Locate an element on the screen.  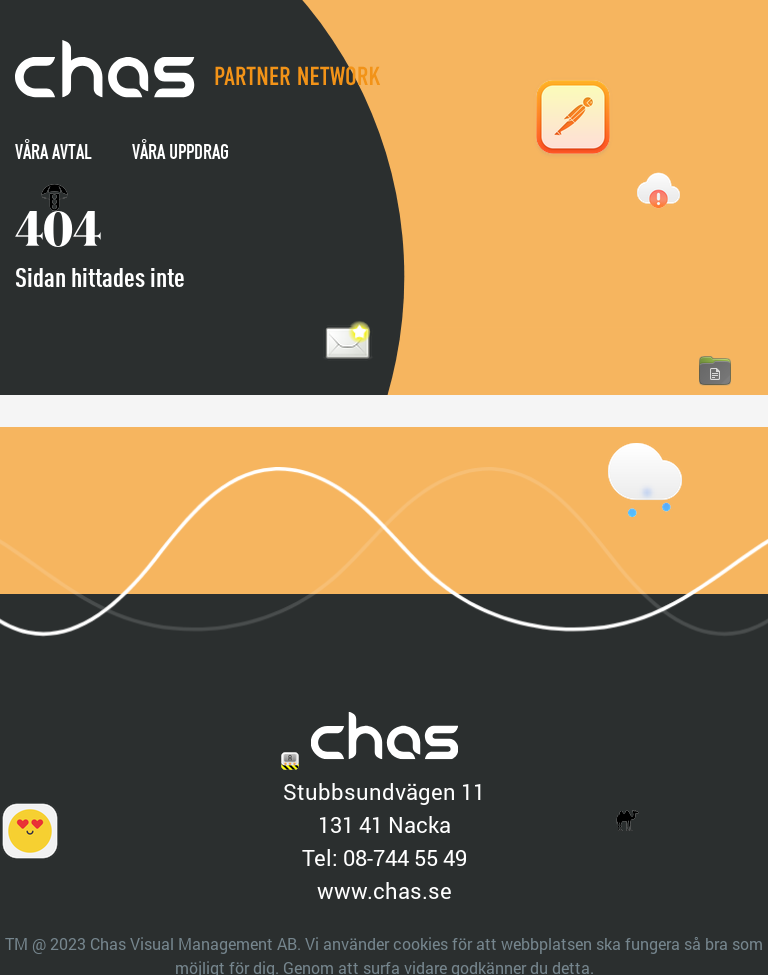
open Postman API development app is located at coordinates (573, 117).